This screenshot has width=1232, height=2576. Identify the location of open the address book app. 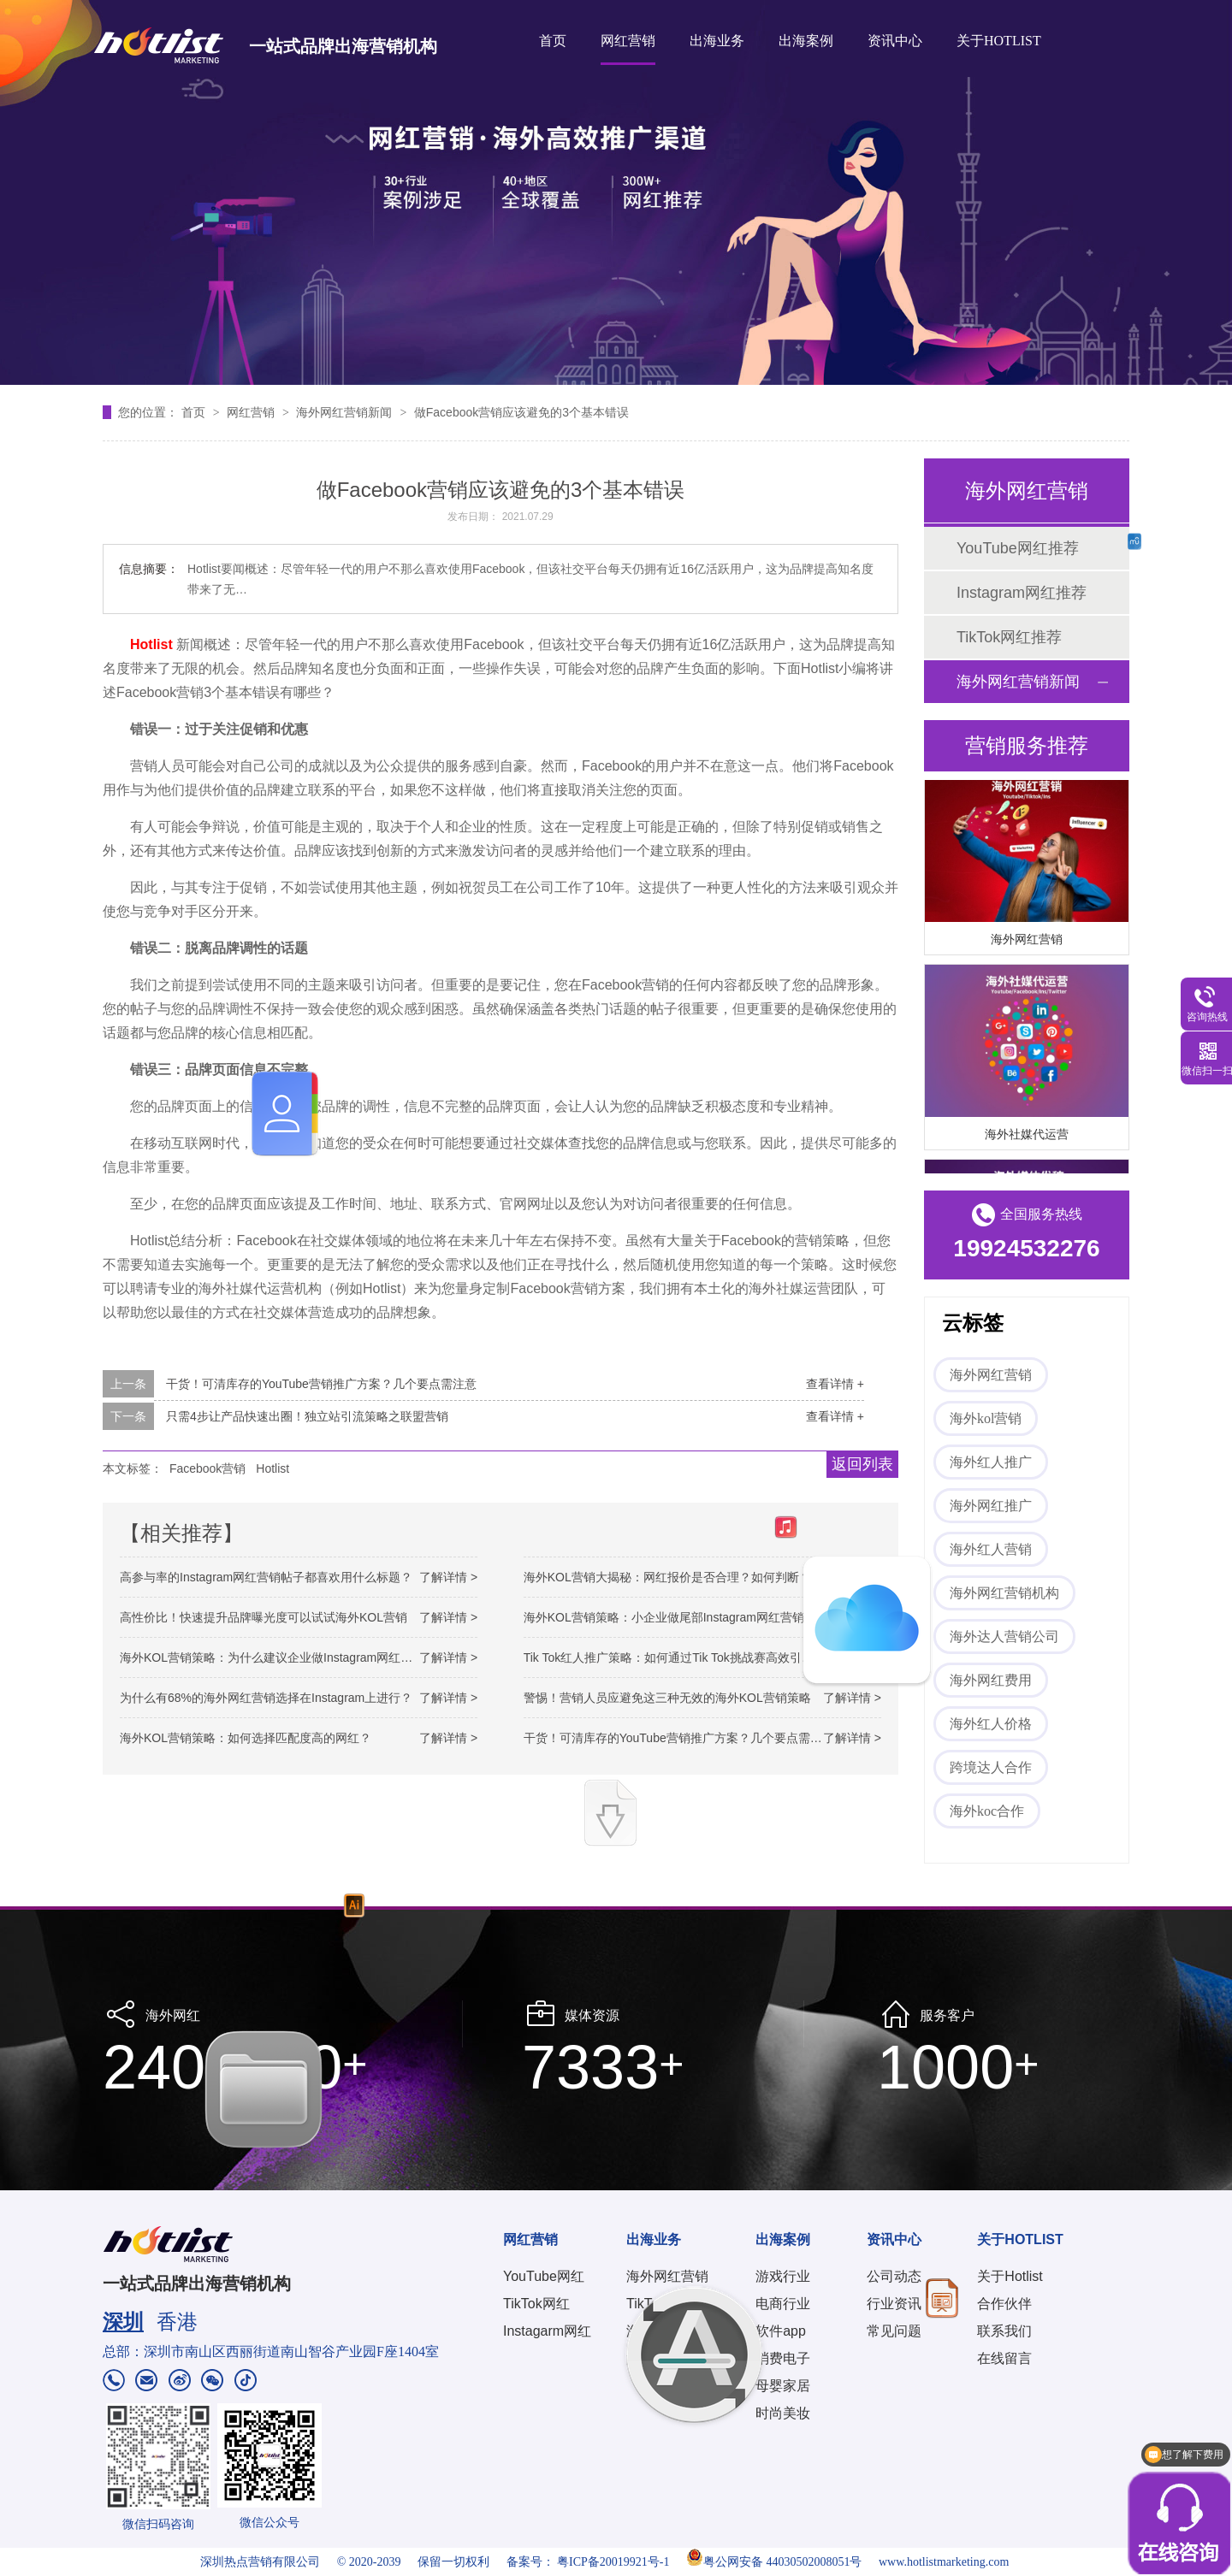
(285, 1114).